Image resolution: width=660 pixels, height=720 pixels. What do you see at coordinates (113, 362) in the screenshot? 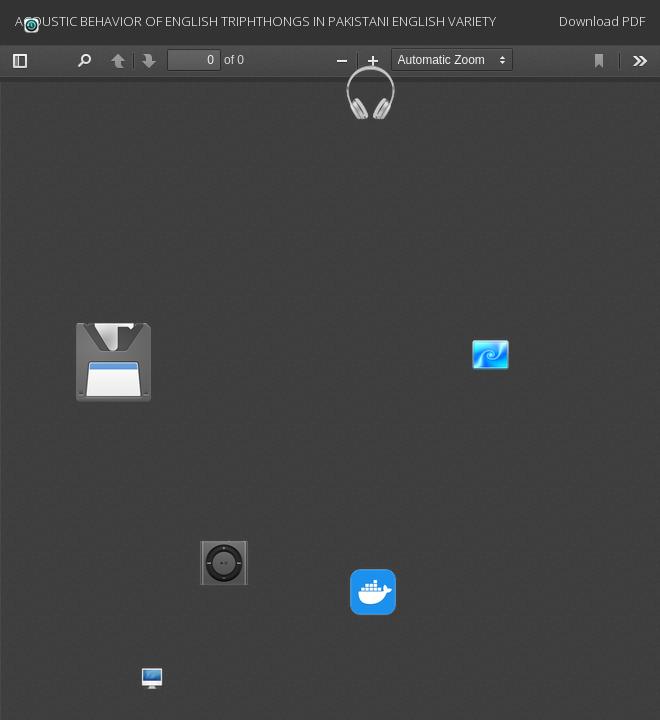
I see `access superdisk or floppy drive storage` at bounding box center [113, 362].